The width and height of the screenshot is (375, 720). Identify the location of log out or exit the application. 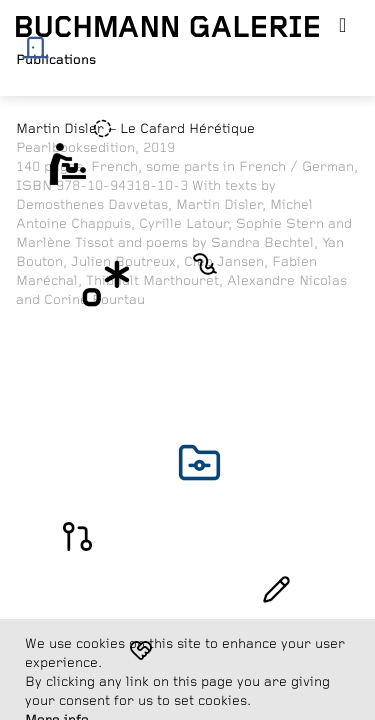
(35, 47).